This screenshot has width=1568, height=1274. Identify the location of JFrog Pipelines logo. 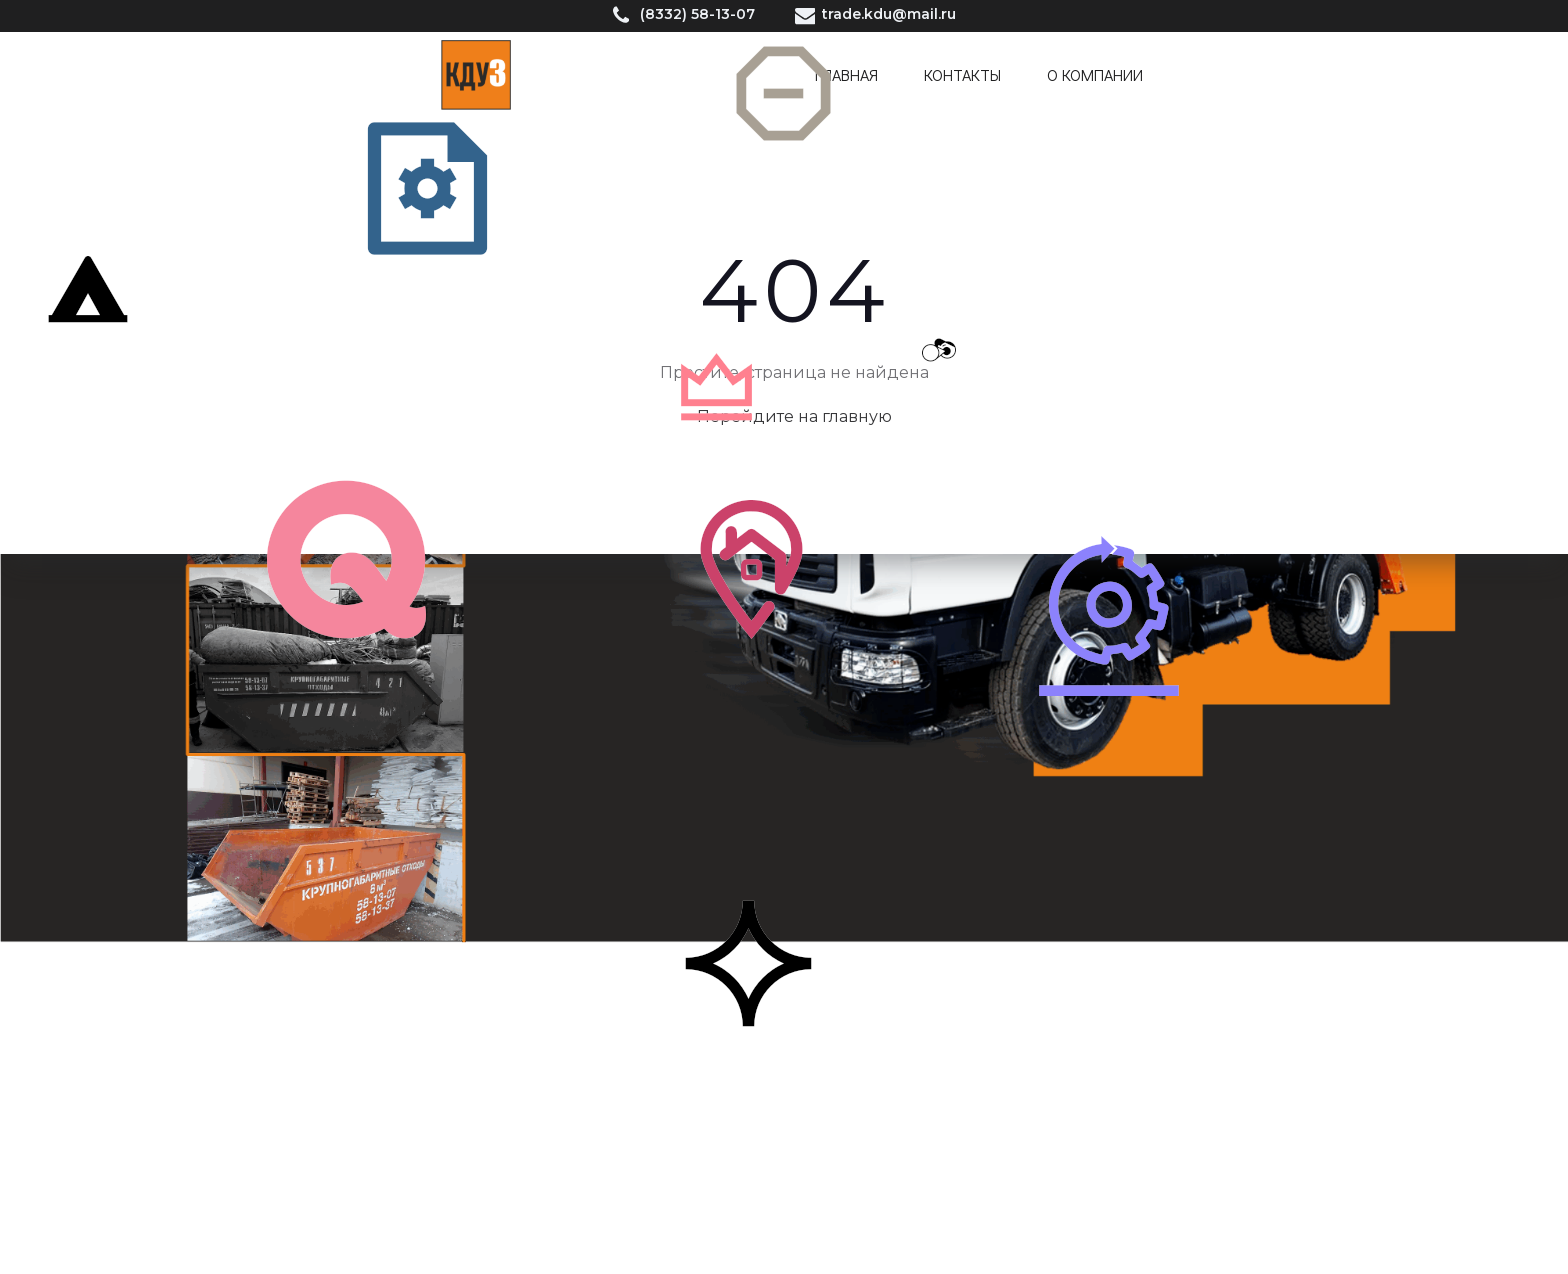
(1109, 616).